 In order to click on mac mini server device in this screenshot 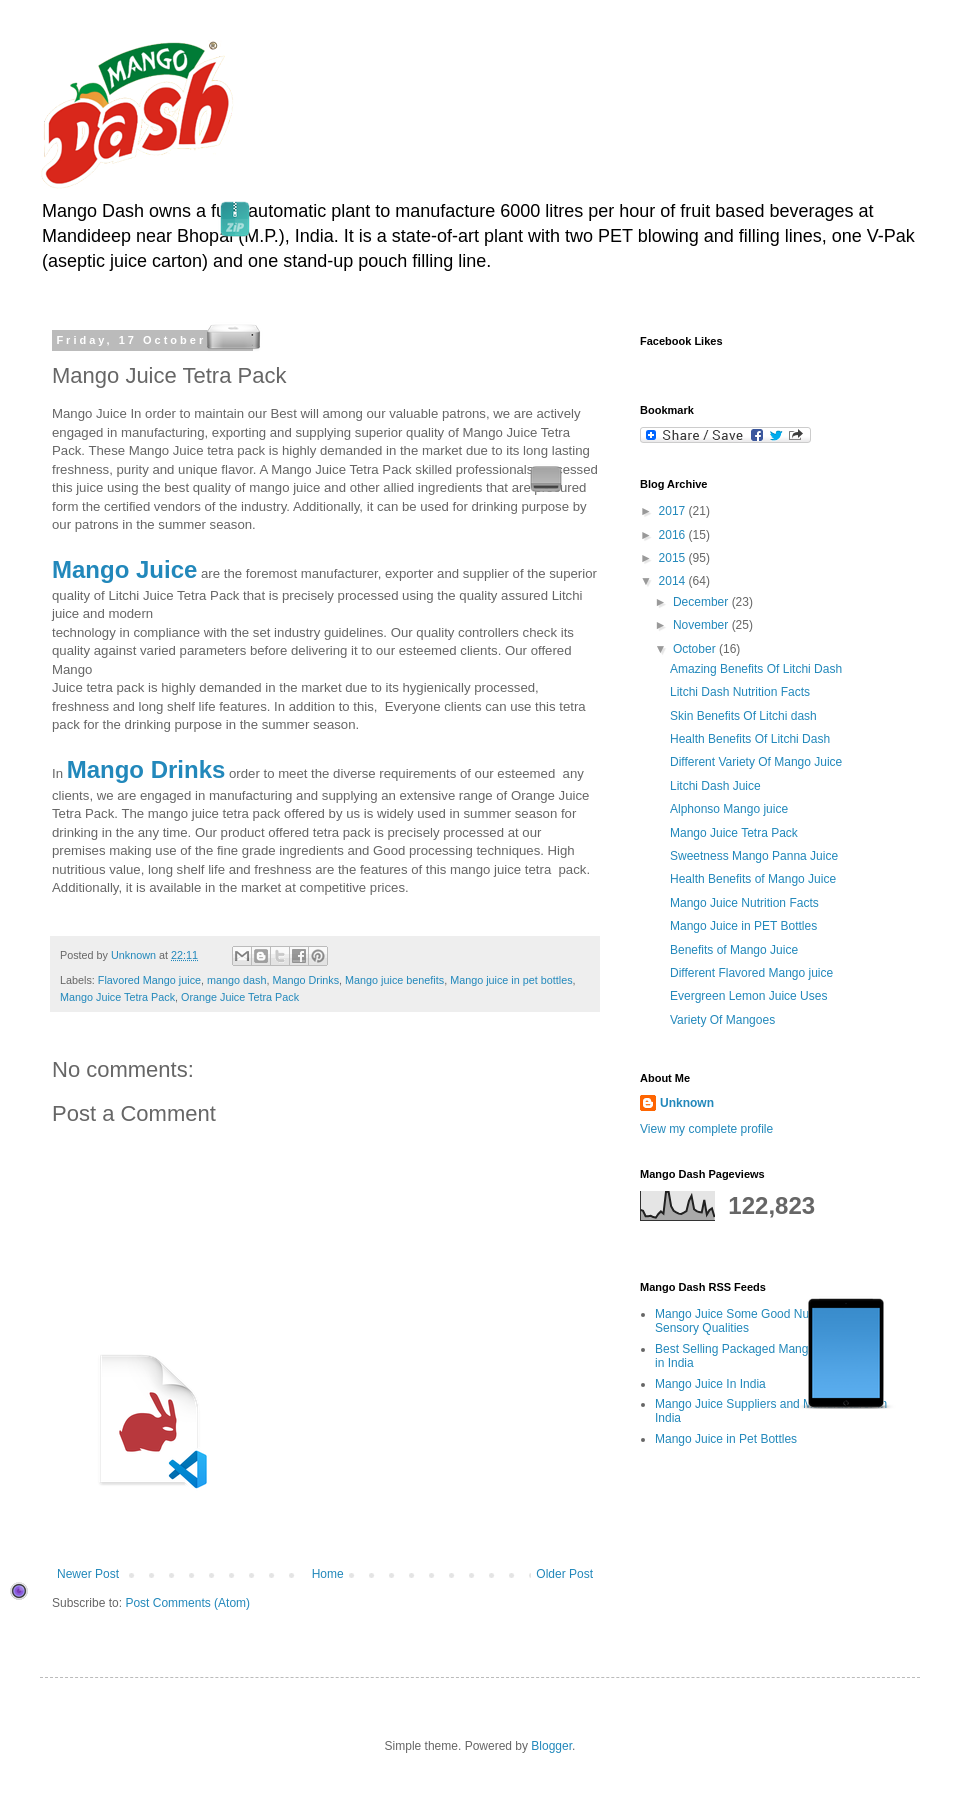, I will do `click(233, 332)`.